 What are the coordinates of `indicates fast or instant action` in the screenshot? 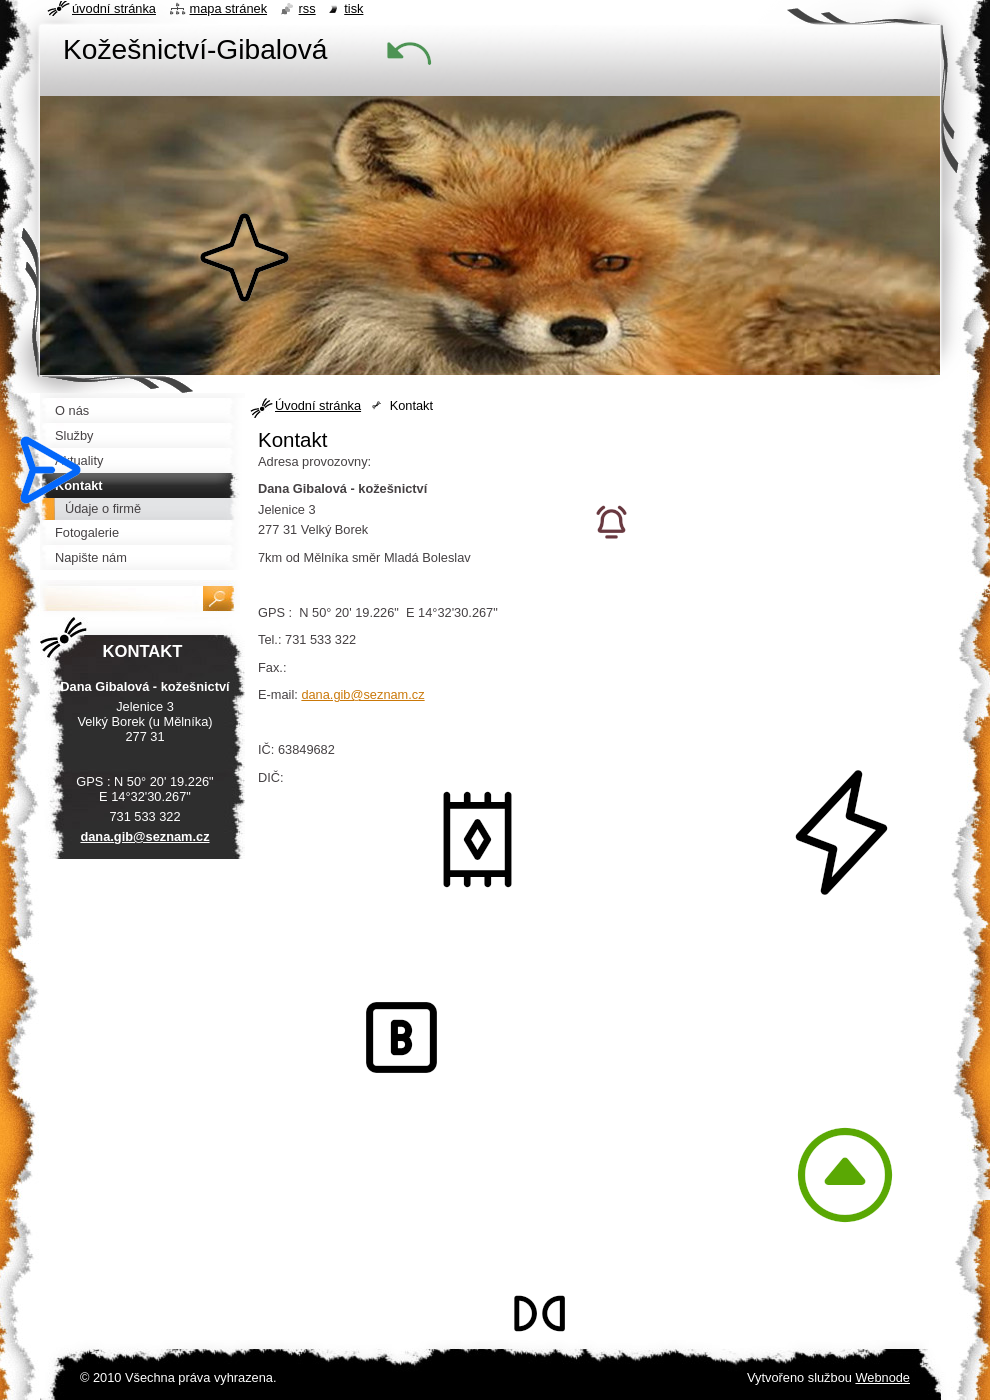 It's located at (841, 832).